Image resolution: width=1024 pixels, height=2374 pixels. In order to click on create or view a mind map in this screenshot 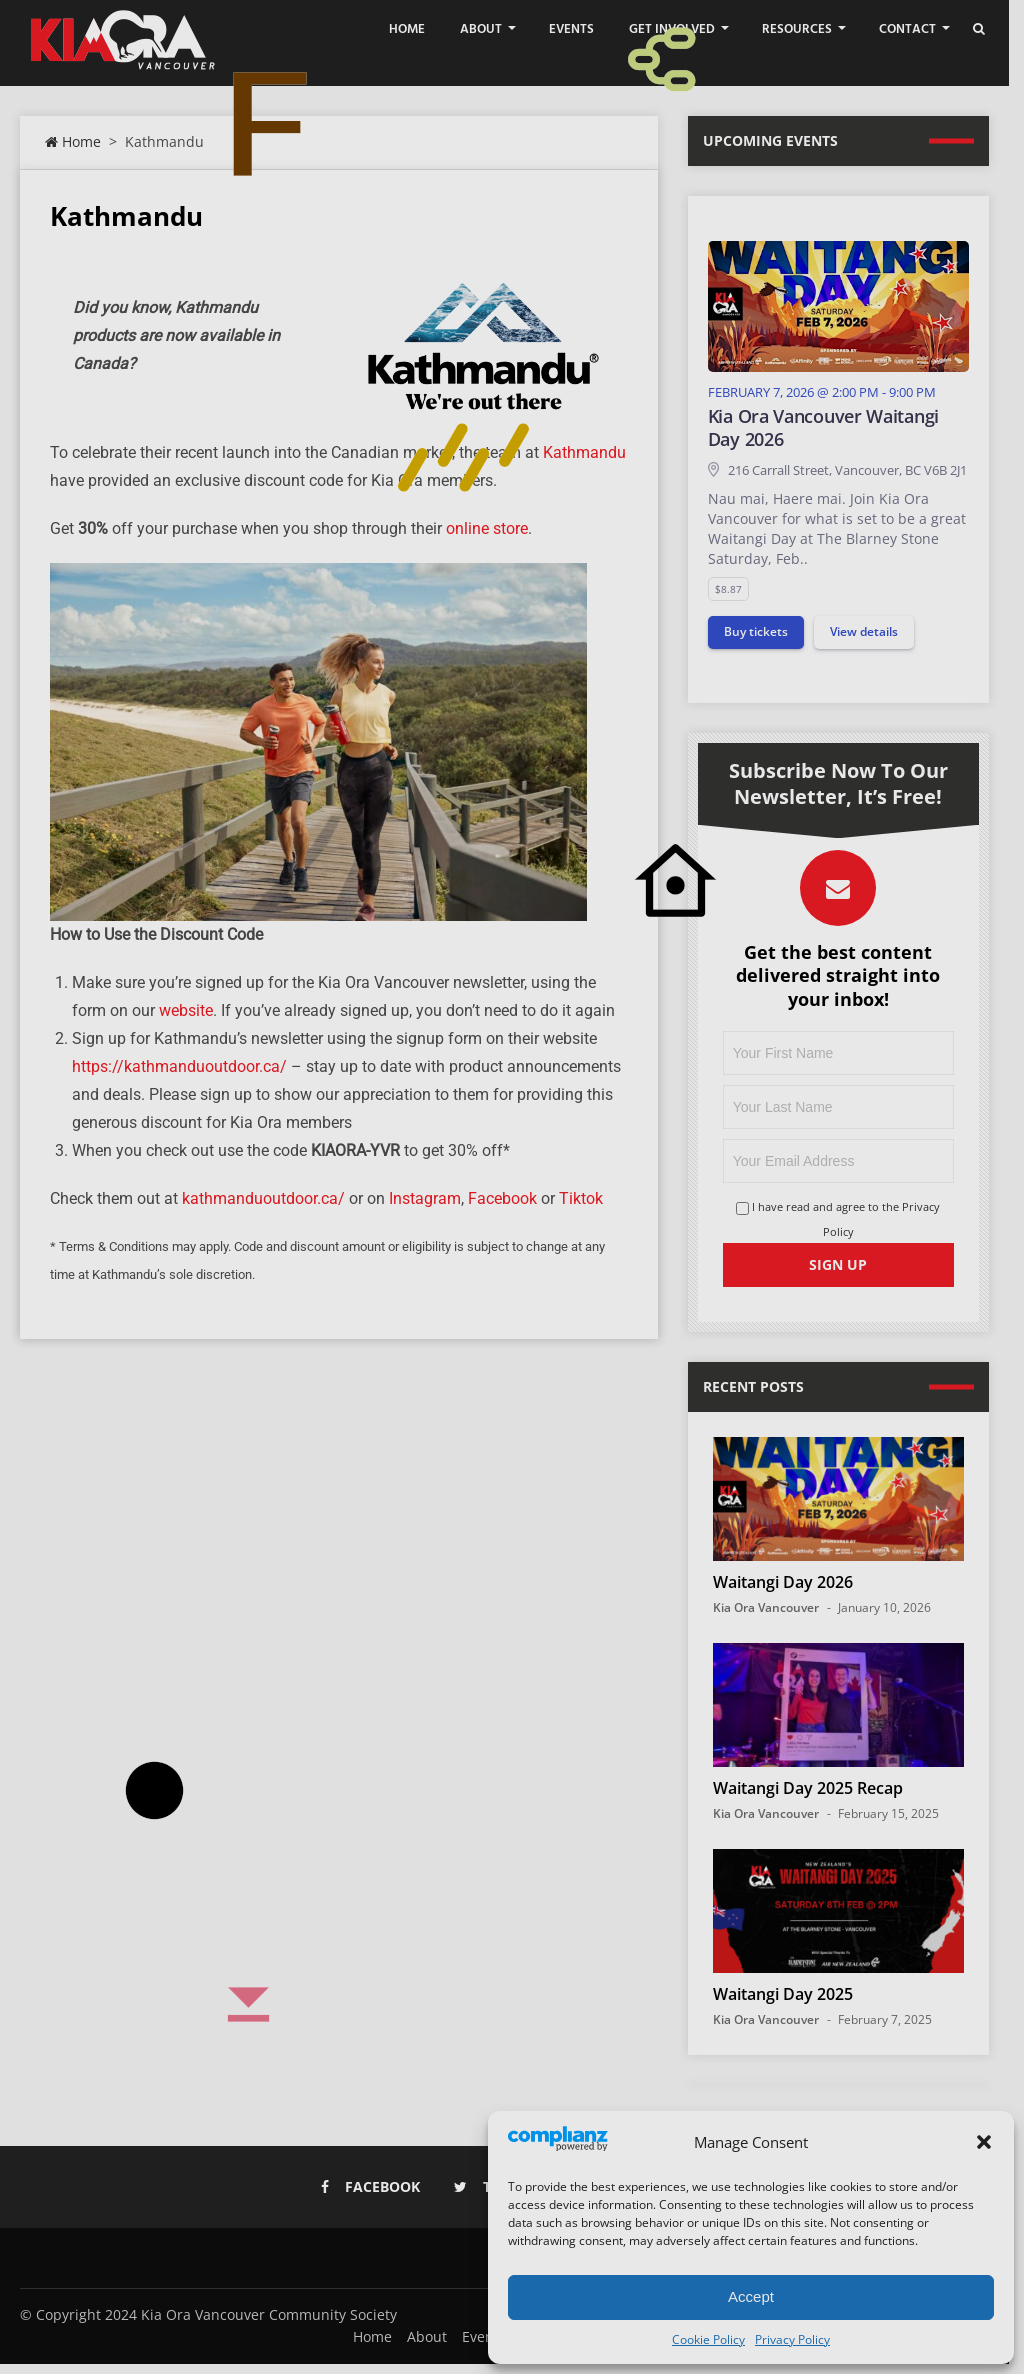, I will do `click(663, 59)`.